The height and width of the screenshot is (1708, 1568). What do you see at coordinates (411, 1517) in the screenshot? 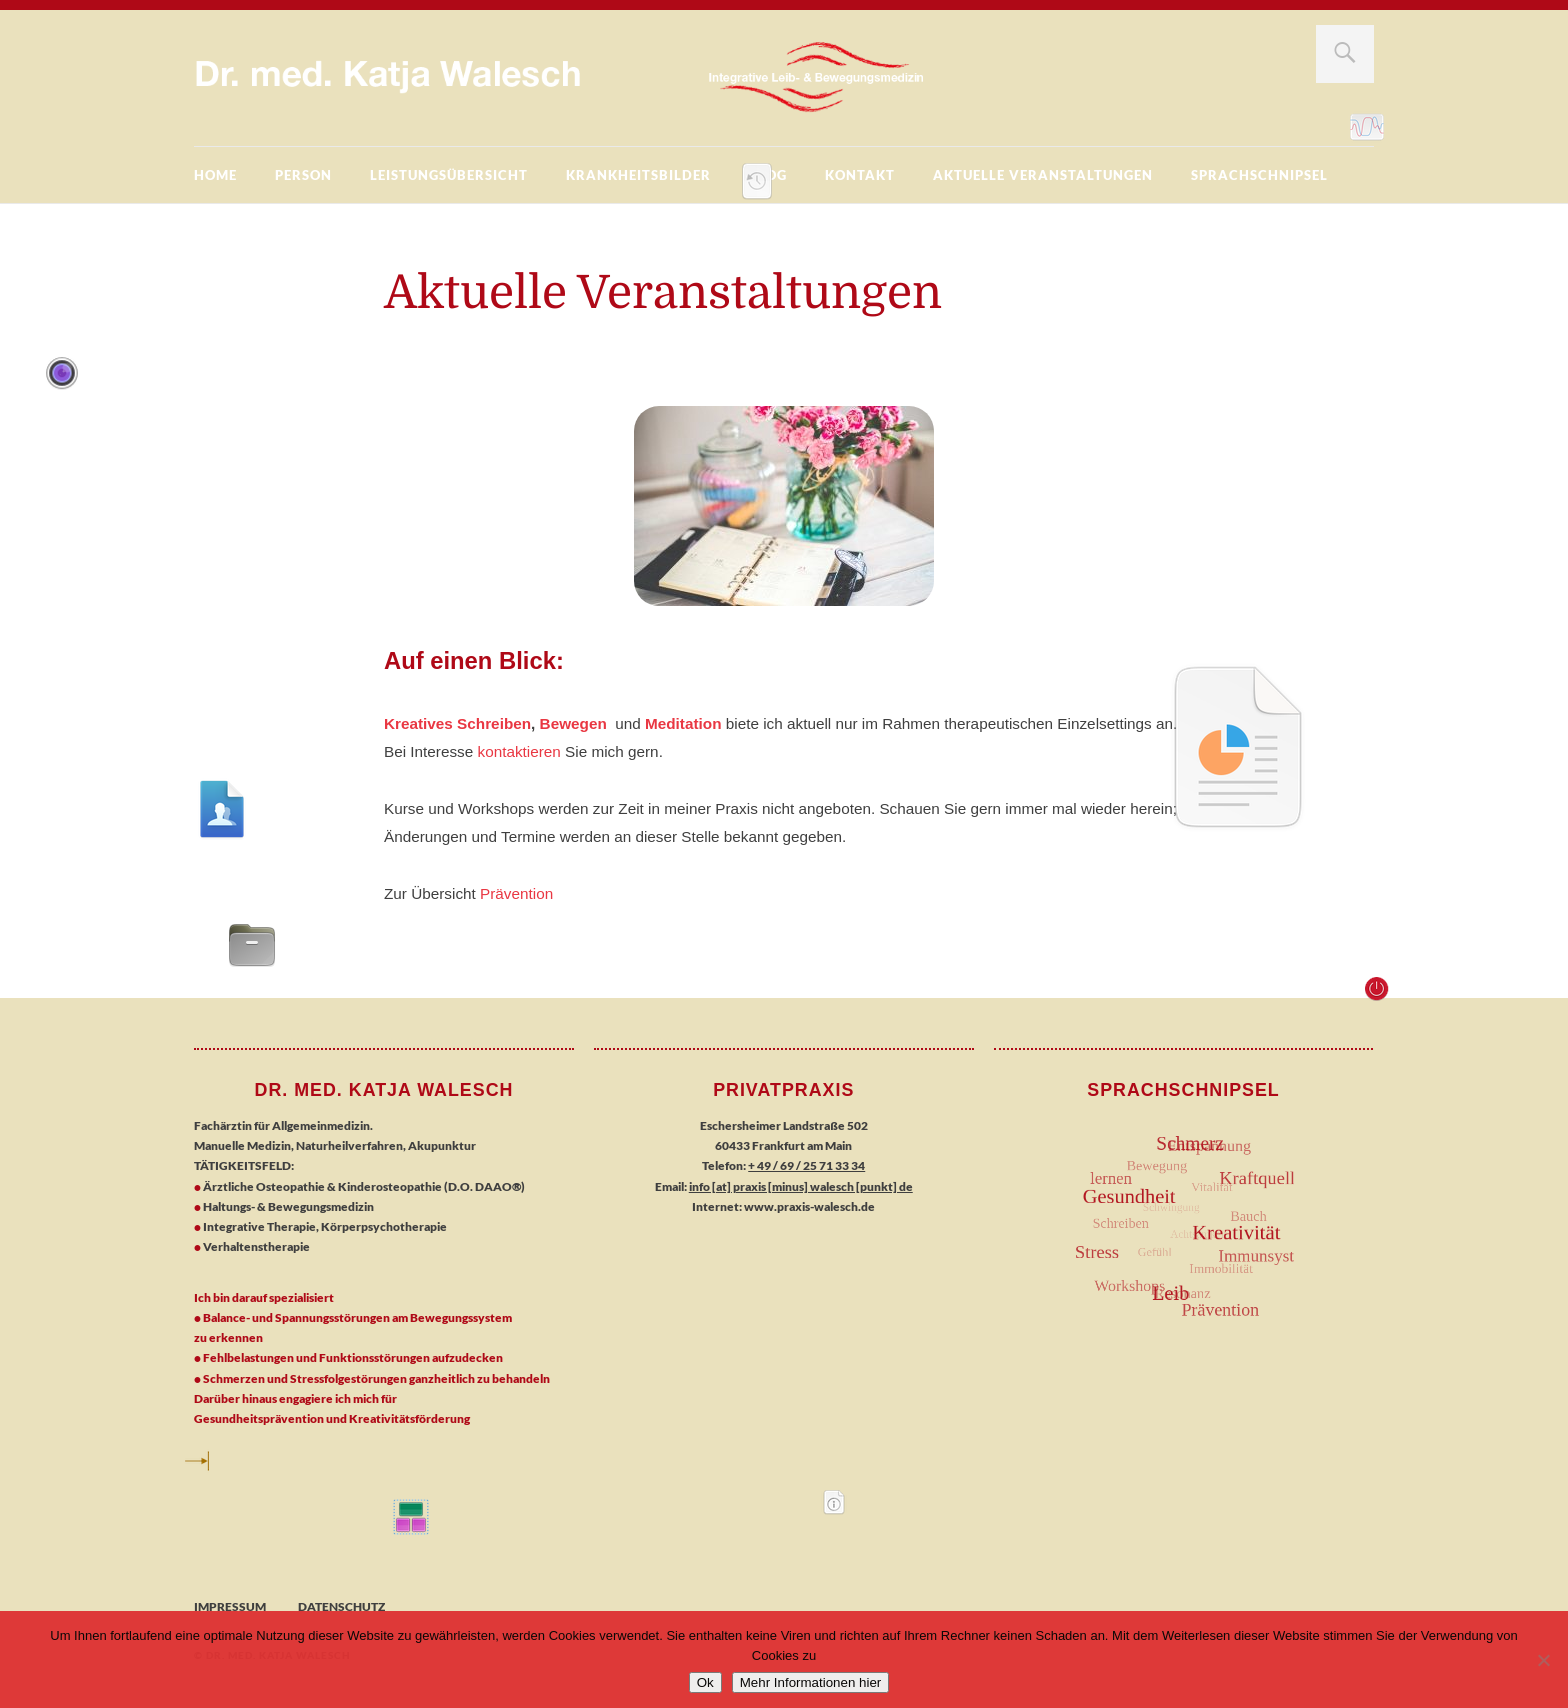
I see `select all items in the current view` at bounding box center [411, 1517].